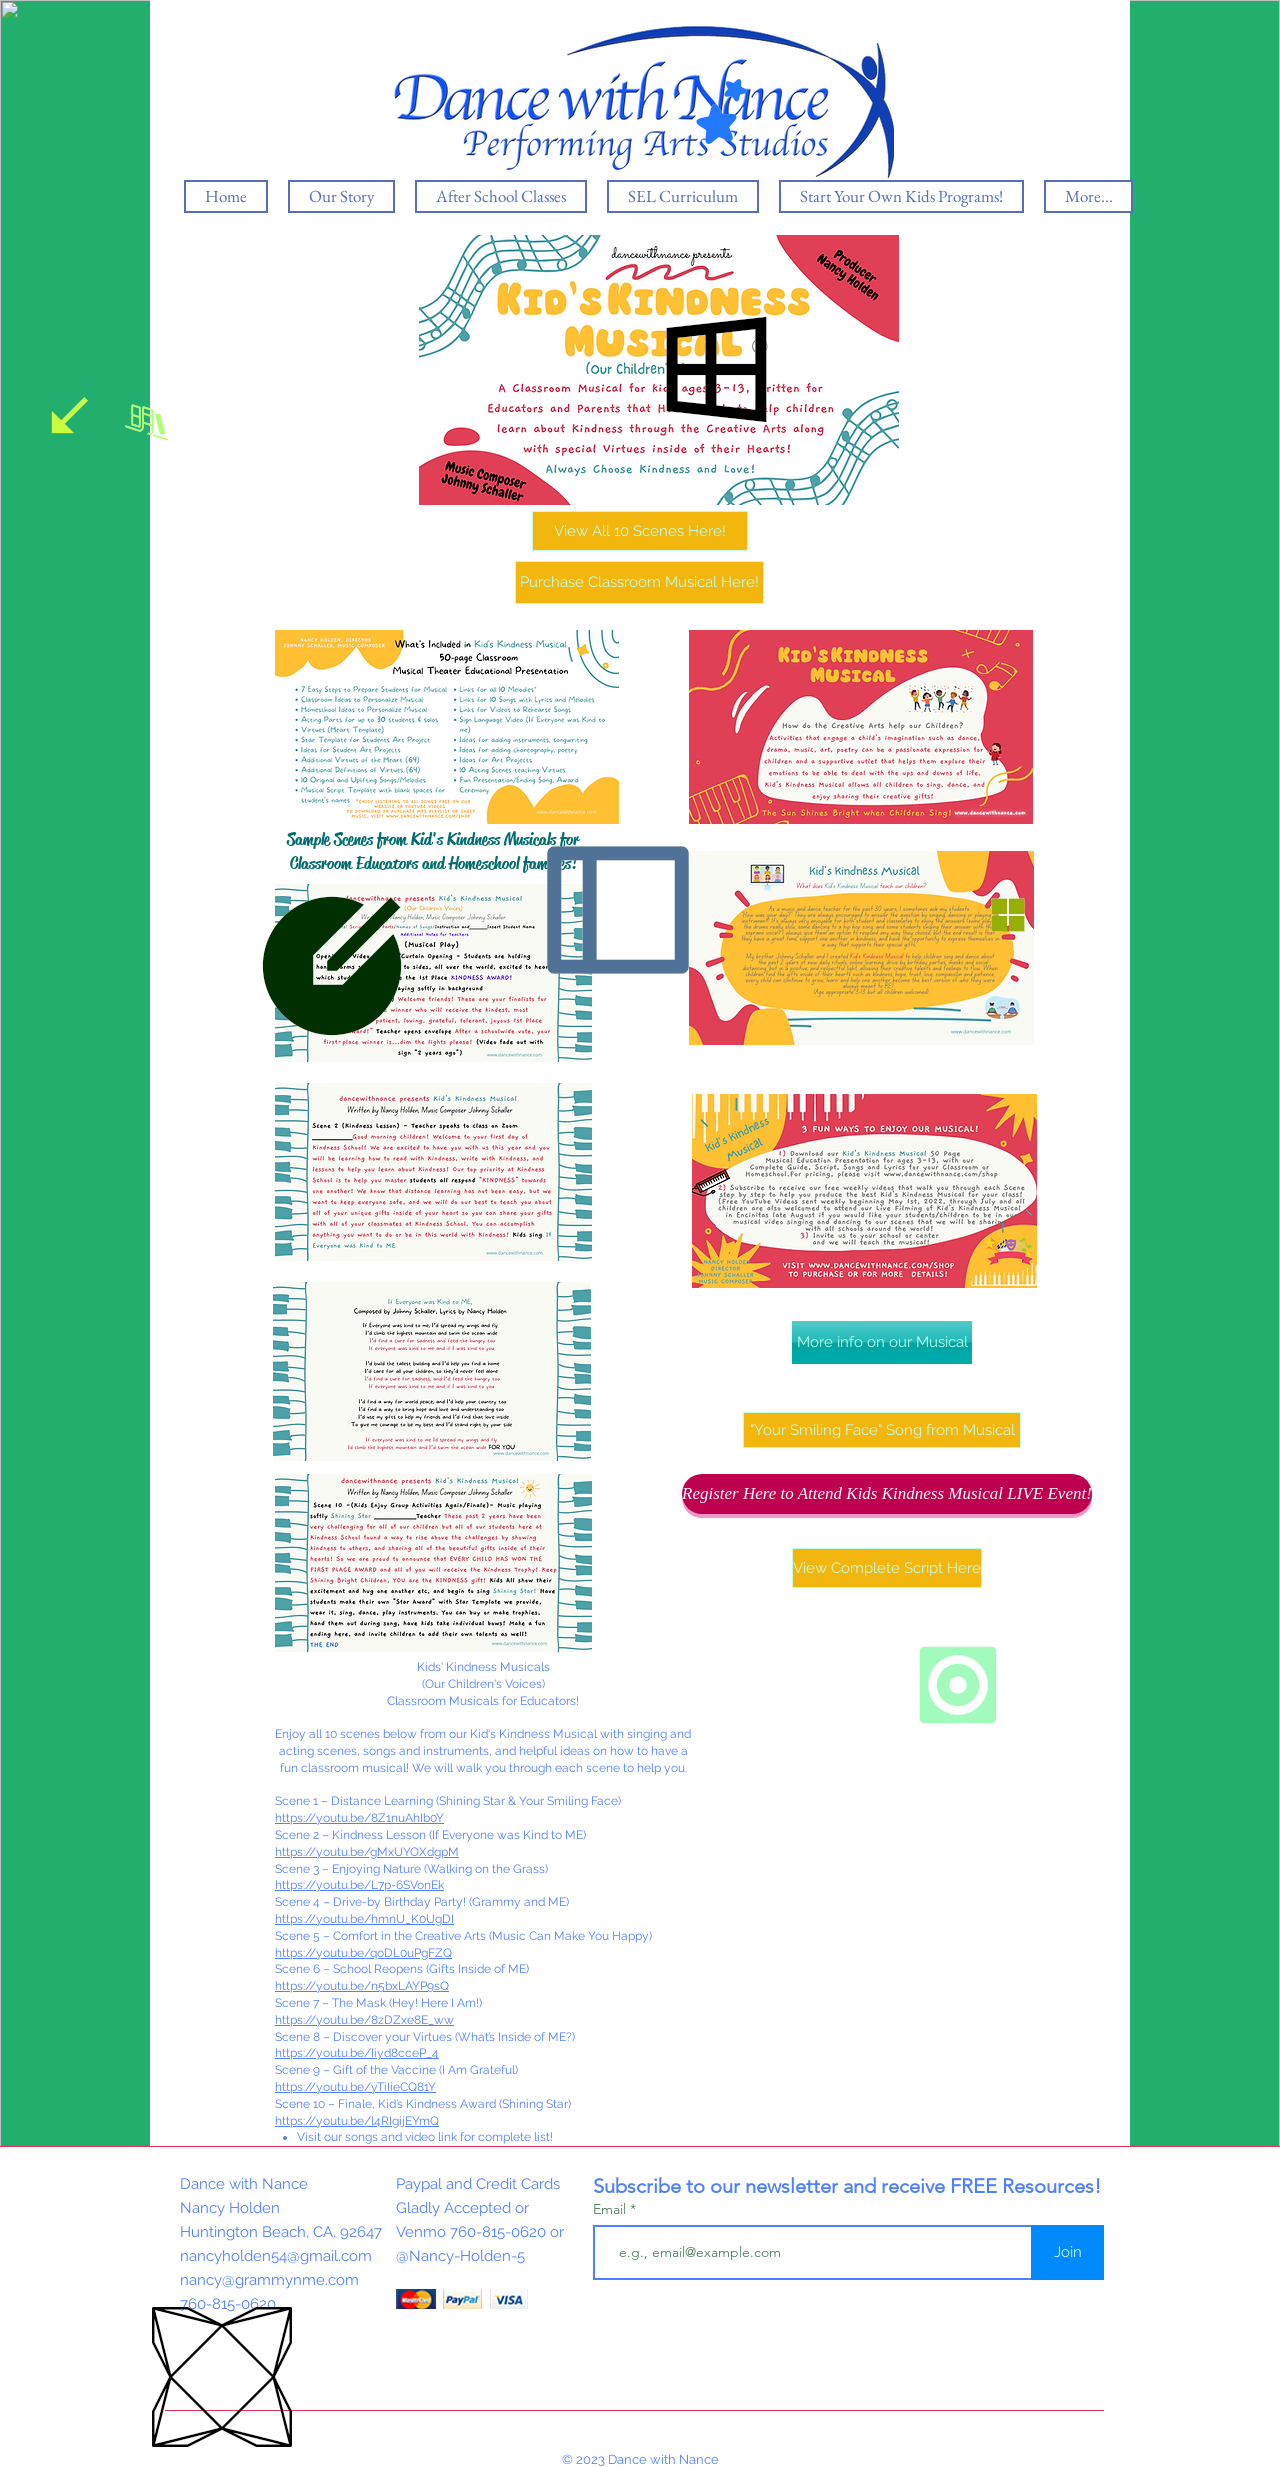  What do you see at coordinates (332, 966) in the screenshot?
I see `edit your profile` at bounding box center [332, 966].